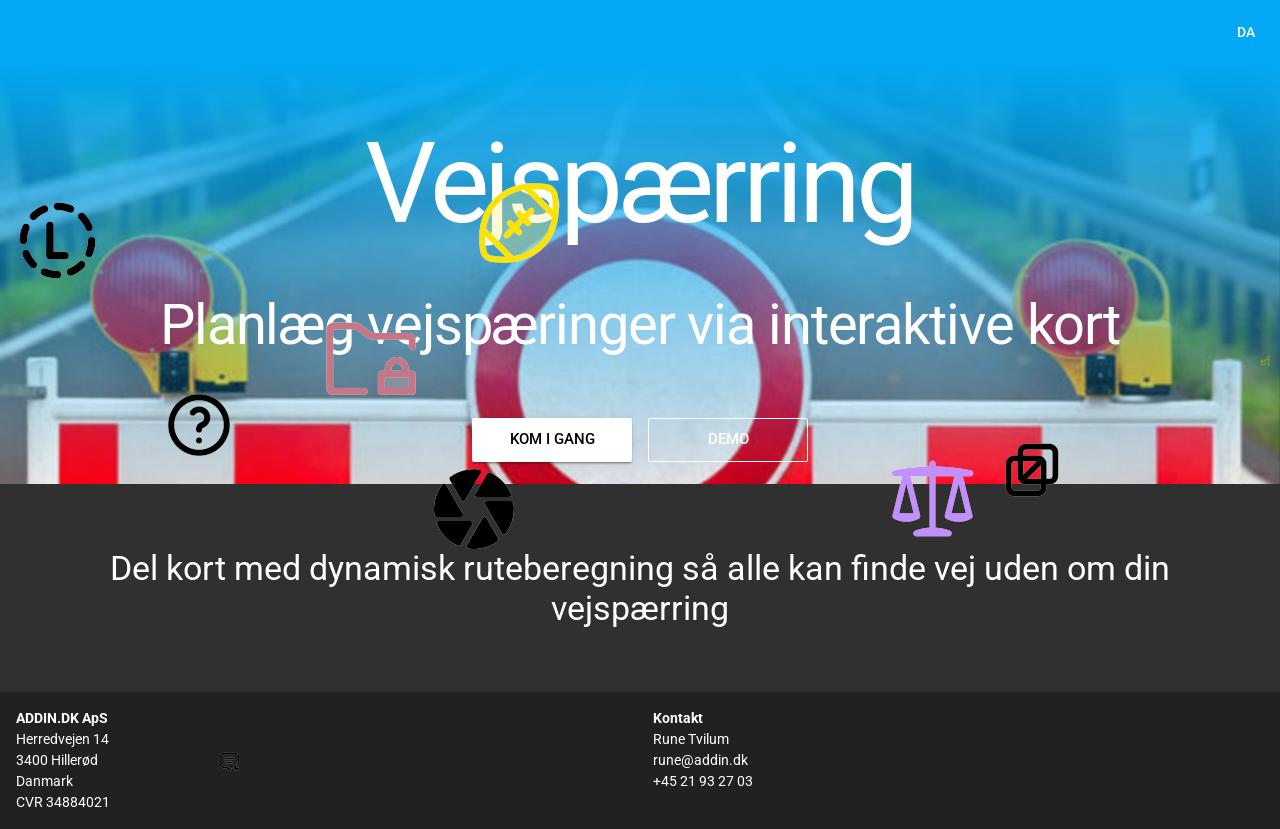 The width and height of the screenshot is (1280, 829). What do you see at coordinates (229, 761) in the screenshot?
I see `send a quick reply` at bounding box center [229, 761].